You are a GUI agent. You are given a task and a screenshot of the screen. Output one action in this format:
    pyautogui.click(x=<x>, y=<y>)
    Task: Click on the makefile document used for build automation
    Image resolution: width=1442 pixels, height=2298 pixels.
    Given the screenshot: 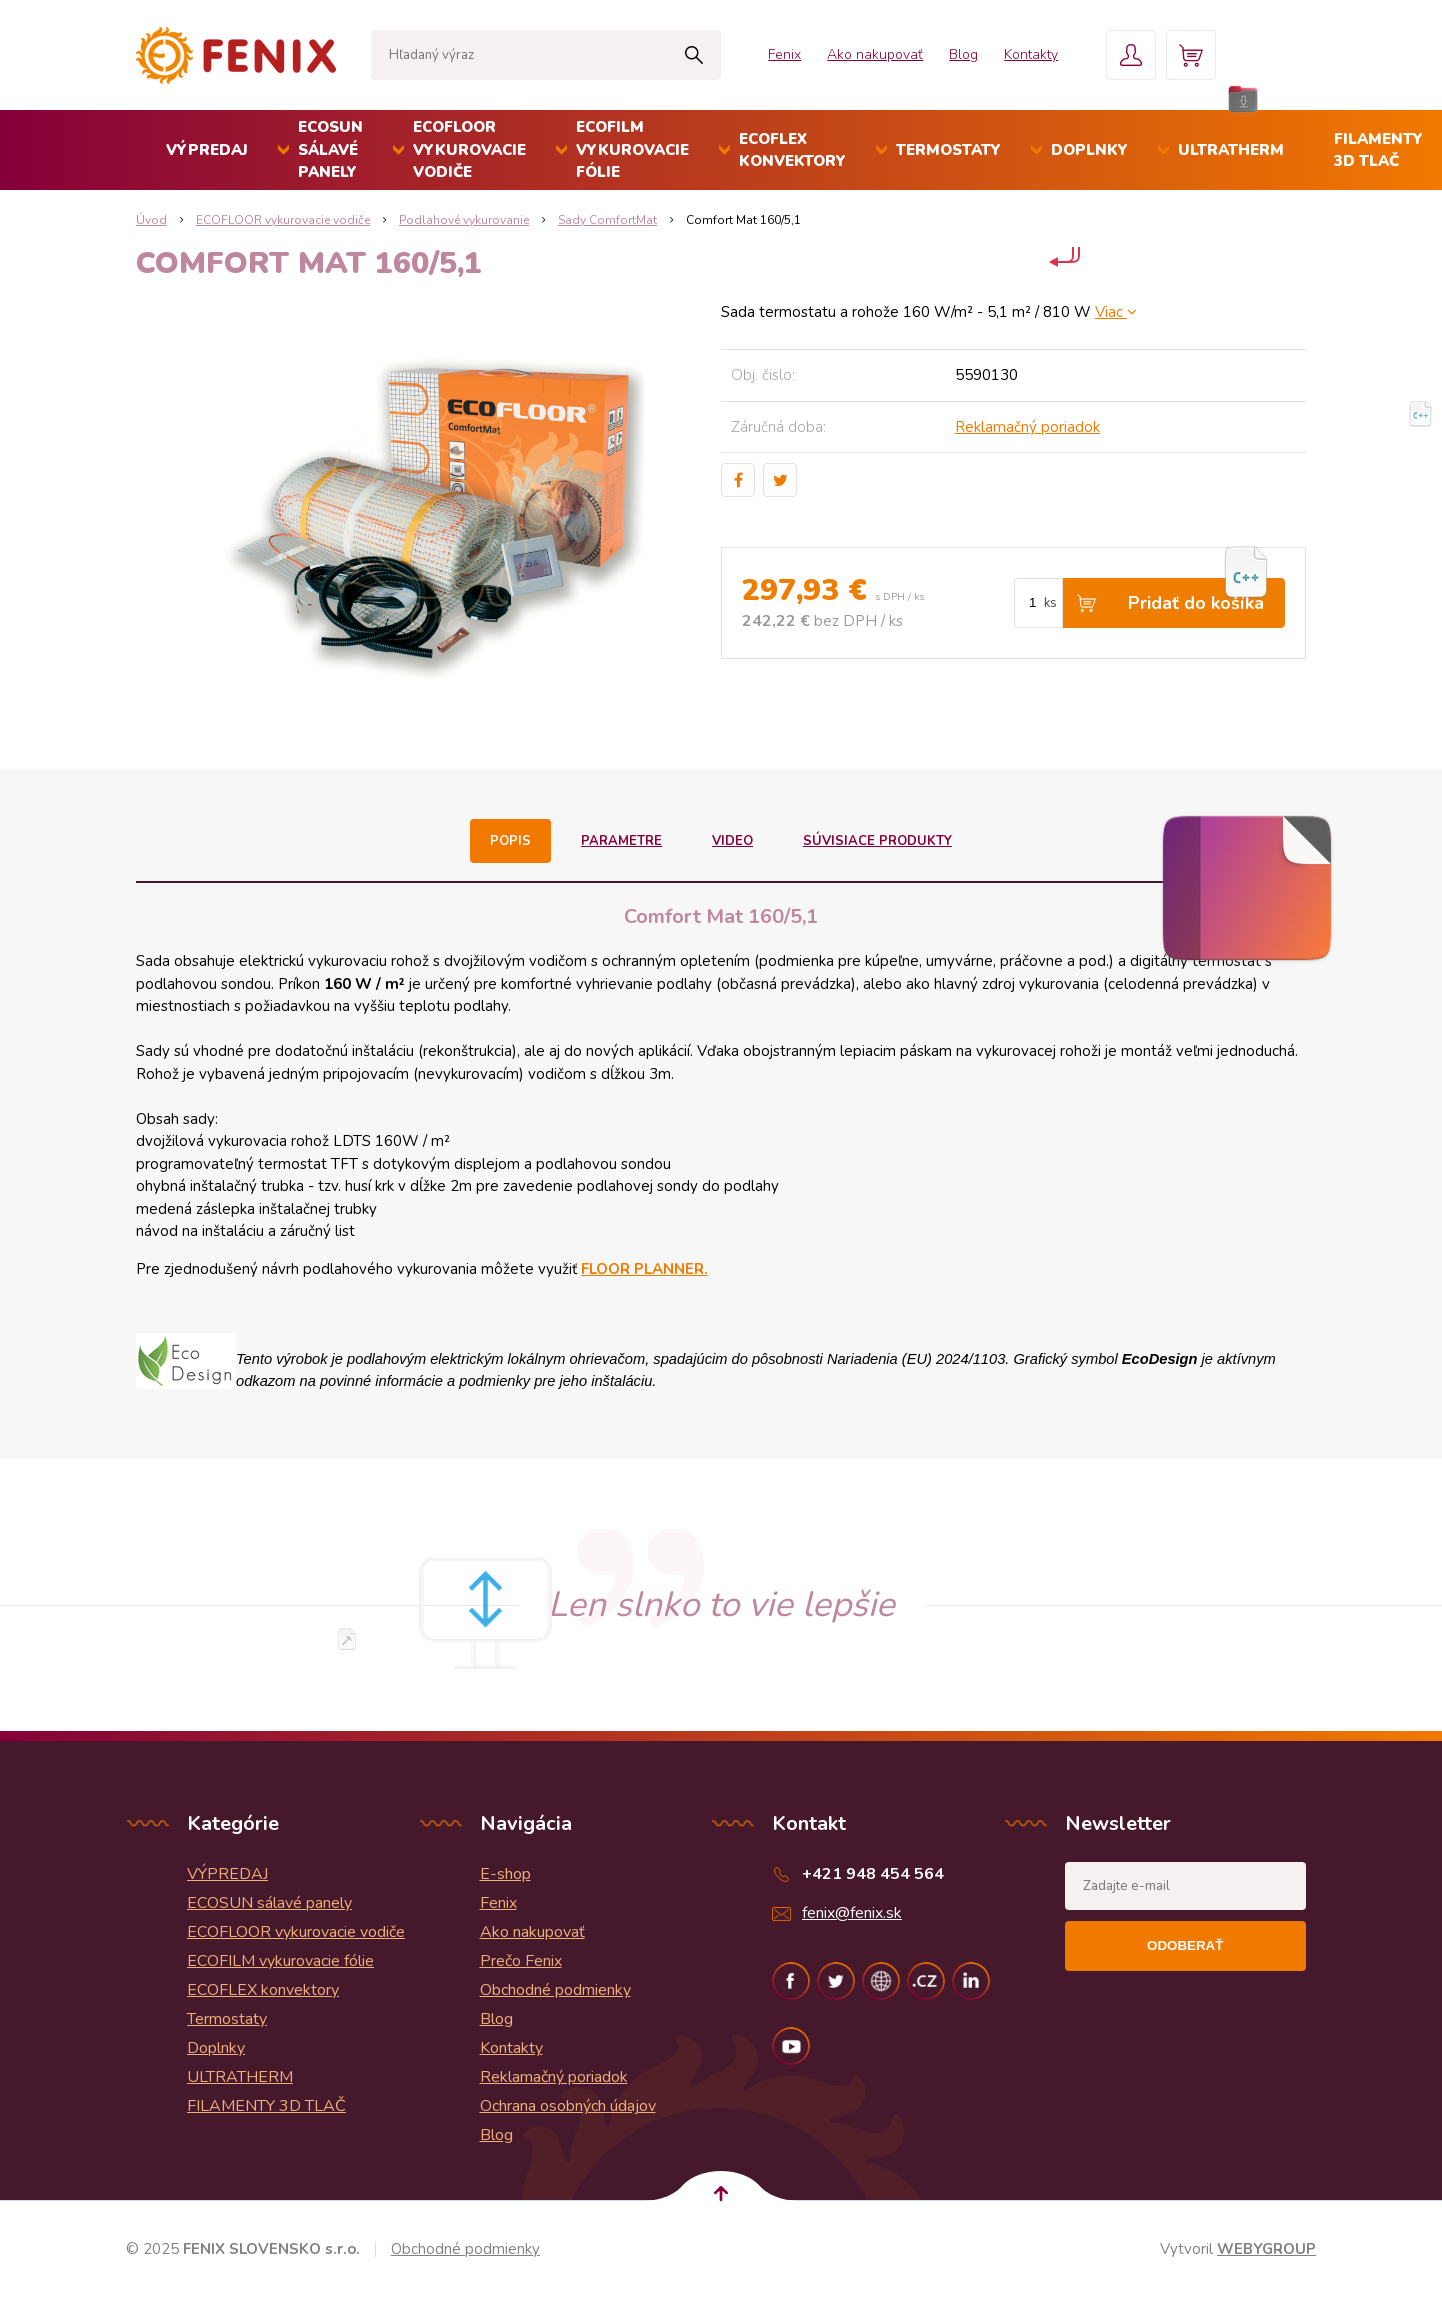 What is the action you would take?
    pyautogui.click(x=347, y=1639)
    